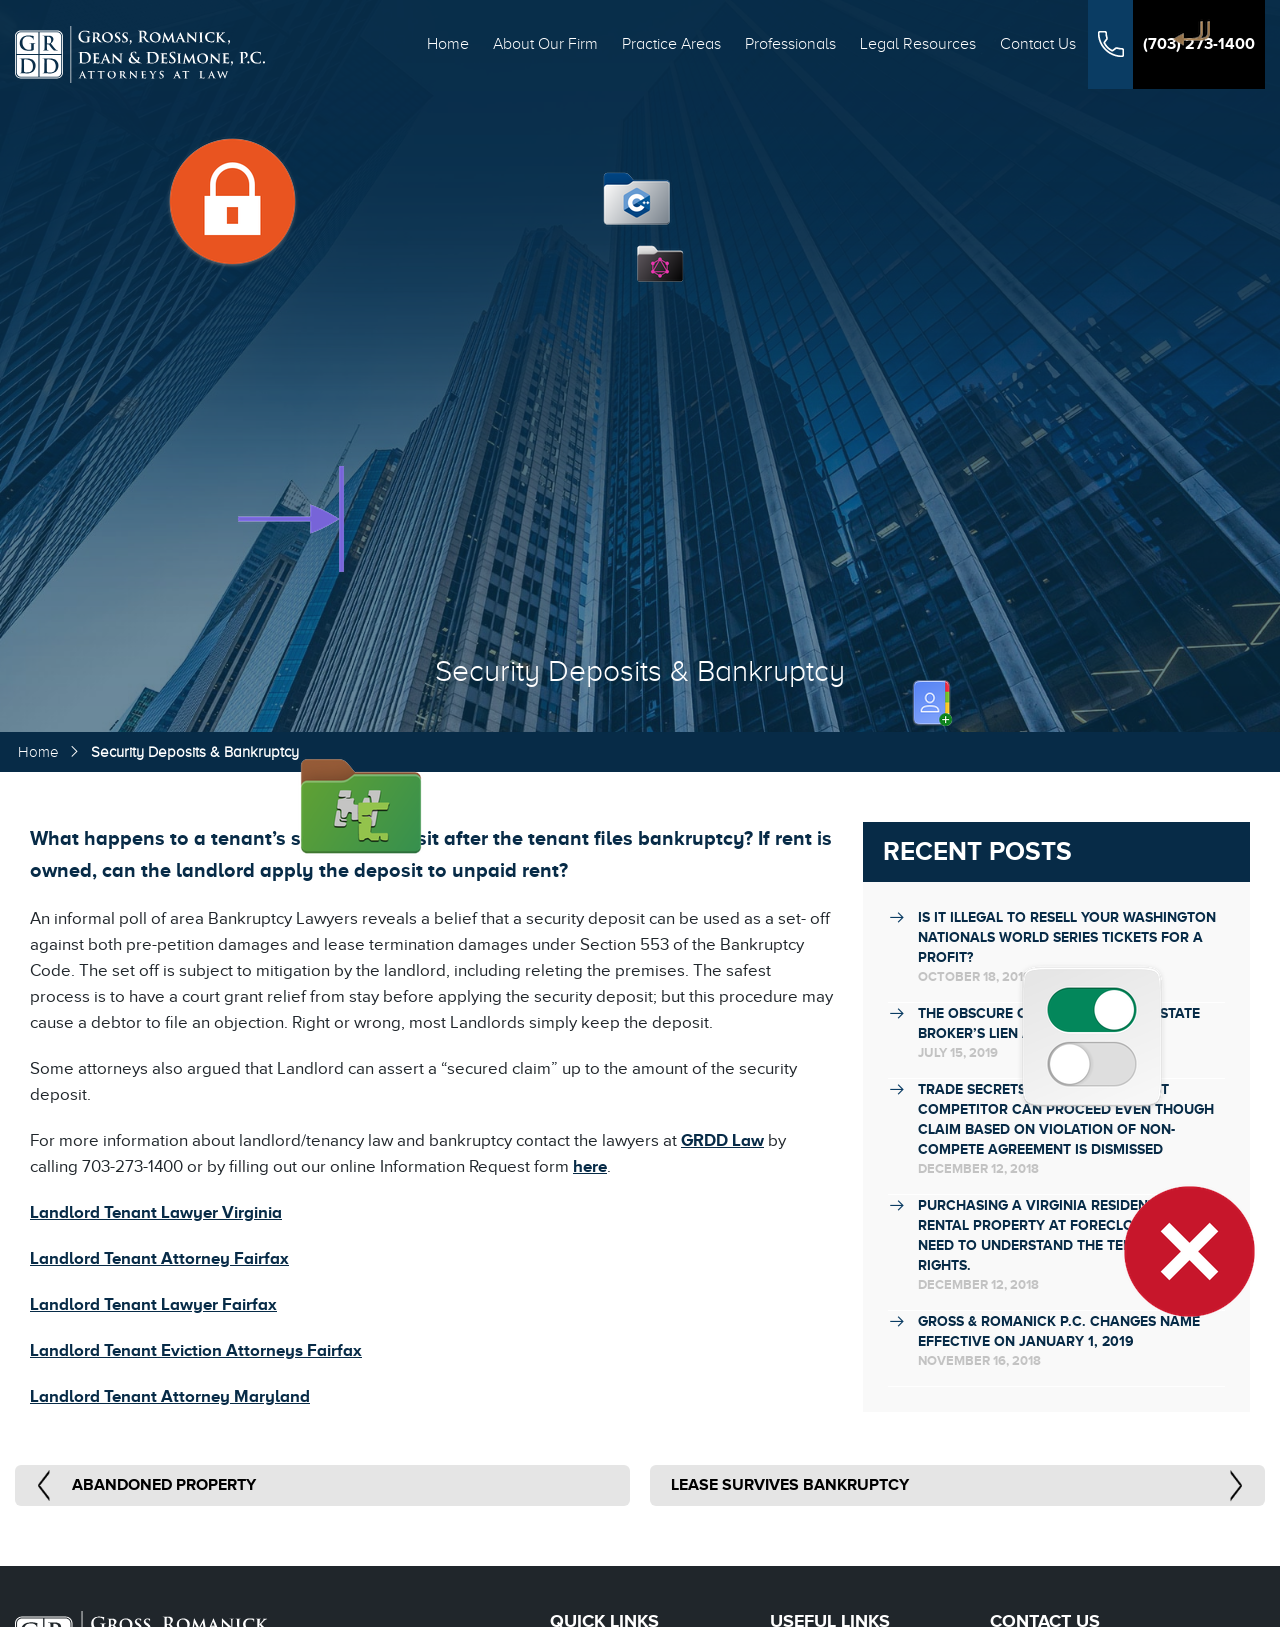 This screenshot has height=1627, width=1280. Describe the element at coordinates (1189, 1251) in the screenshot. I see `cancel or close the current action` at that location.